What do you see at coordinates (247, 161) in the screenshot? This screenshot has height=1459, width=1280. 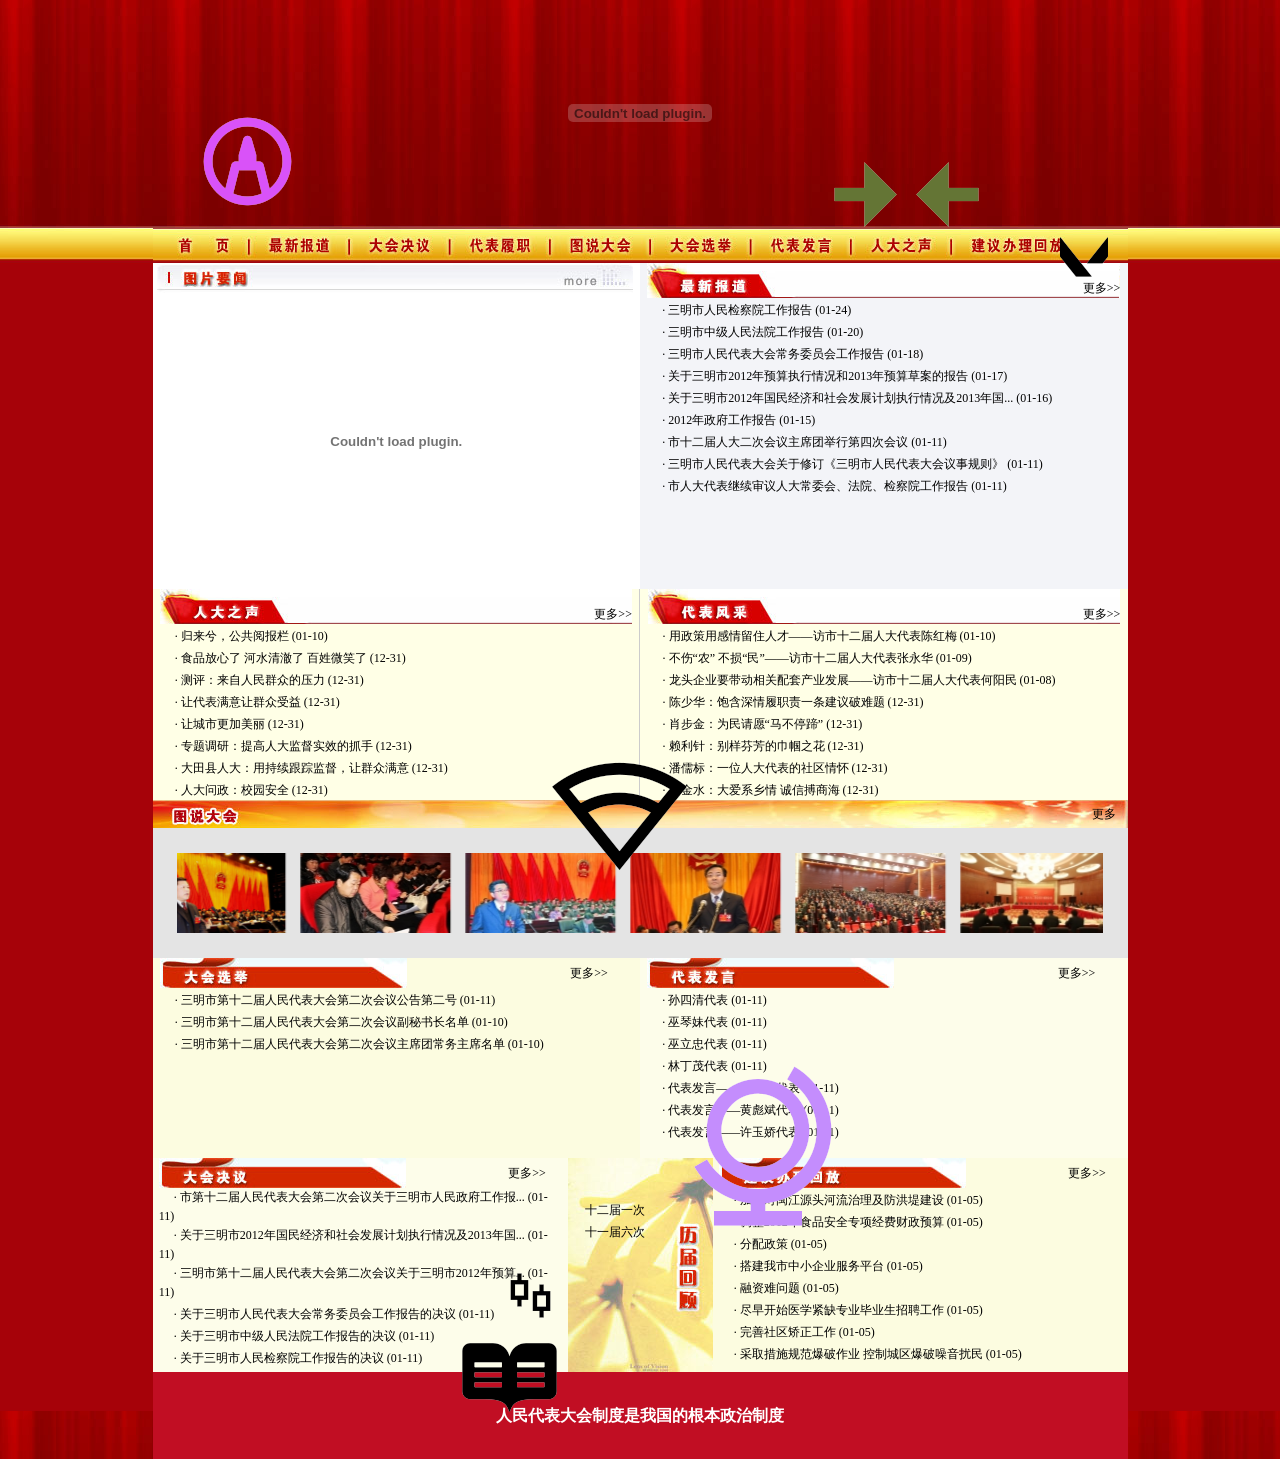 I see `sketch app logo` at bounding box center [247, 161].